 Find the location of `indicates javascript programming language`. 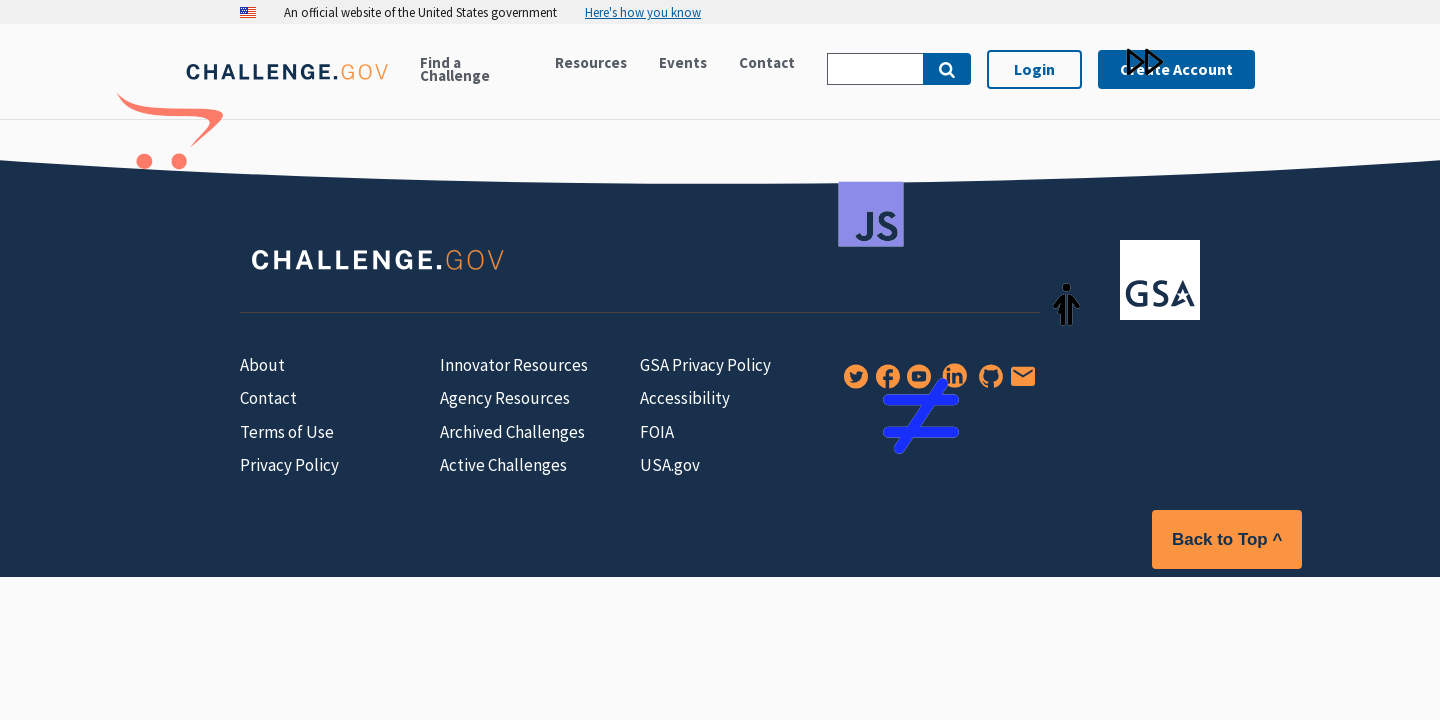

indicates javascript programming language is located at coordinates (871, 214).